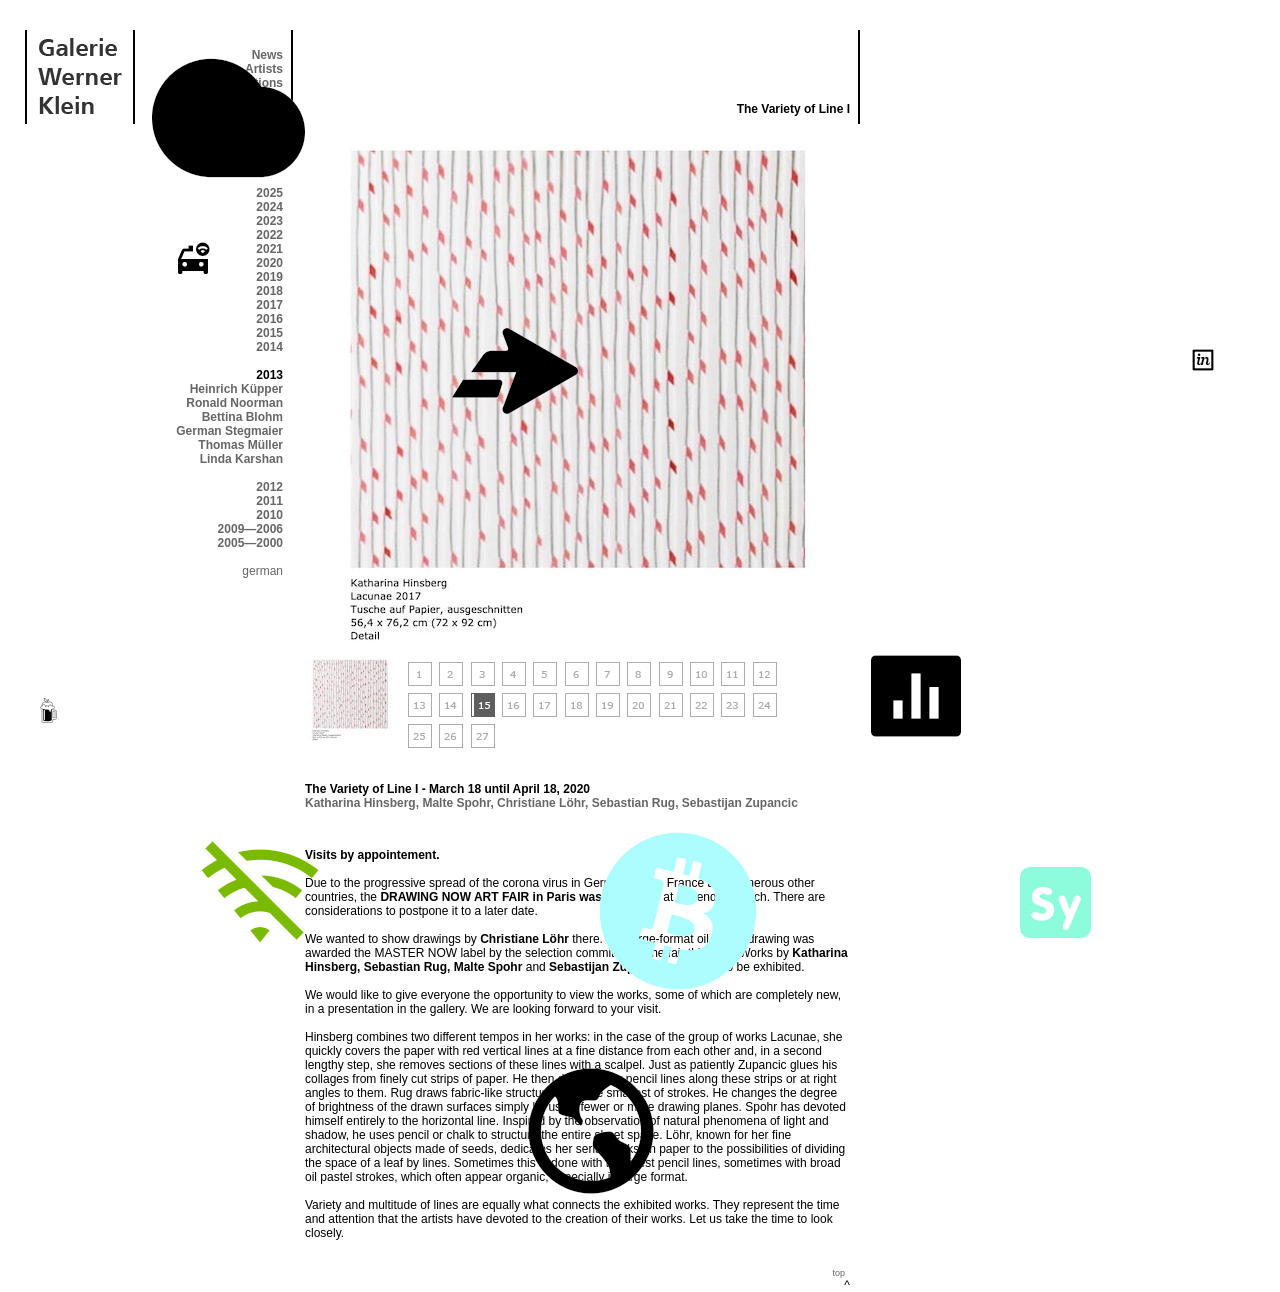 This screenshot has height=1292, width=1280. I want to click on indicates no wifi connection available, so click(260, 896).